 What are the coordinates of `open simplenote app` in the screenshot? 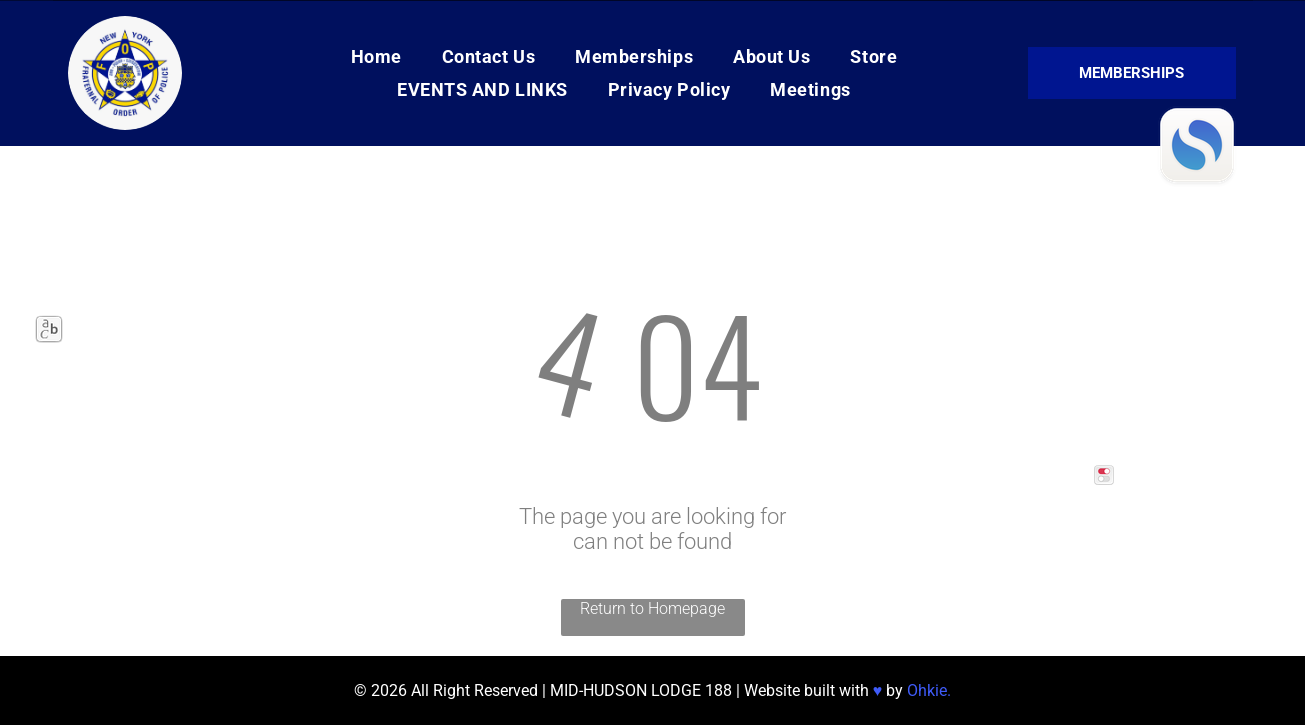 It's located at (1197, 145).